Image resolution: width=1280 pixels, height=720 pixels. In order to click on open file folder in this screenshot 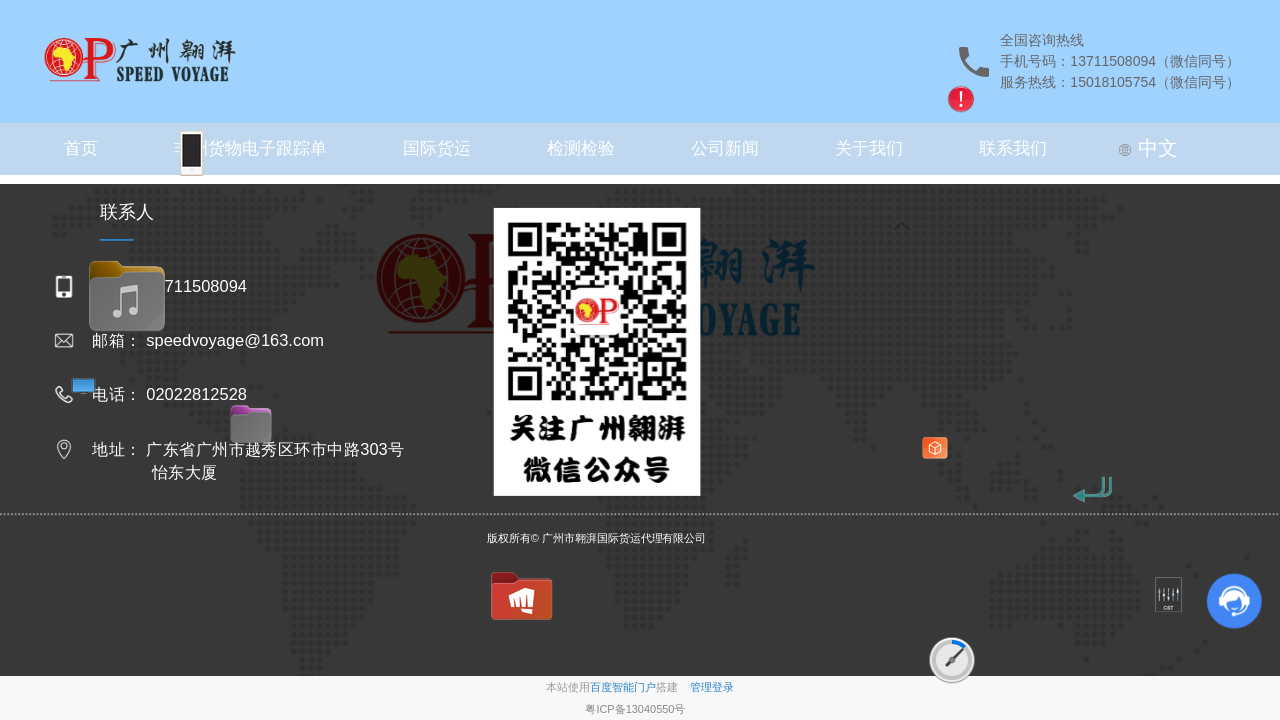, I will do `click(251, 424)`.